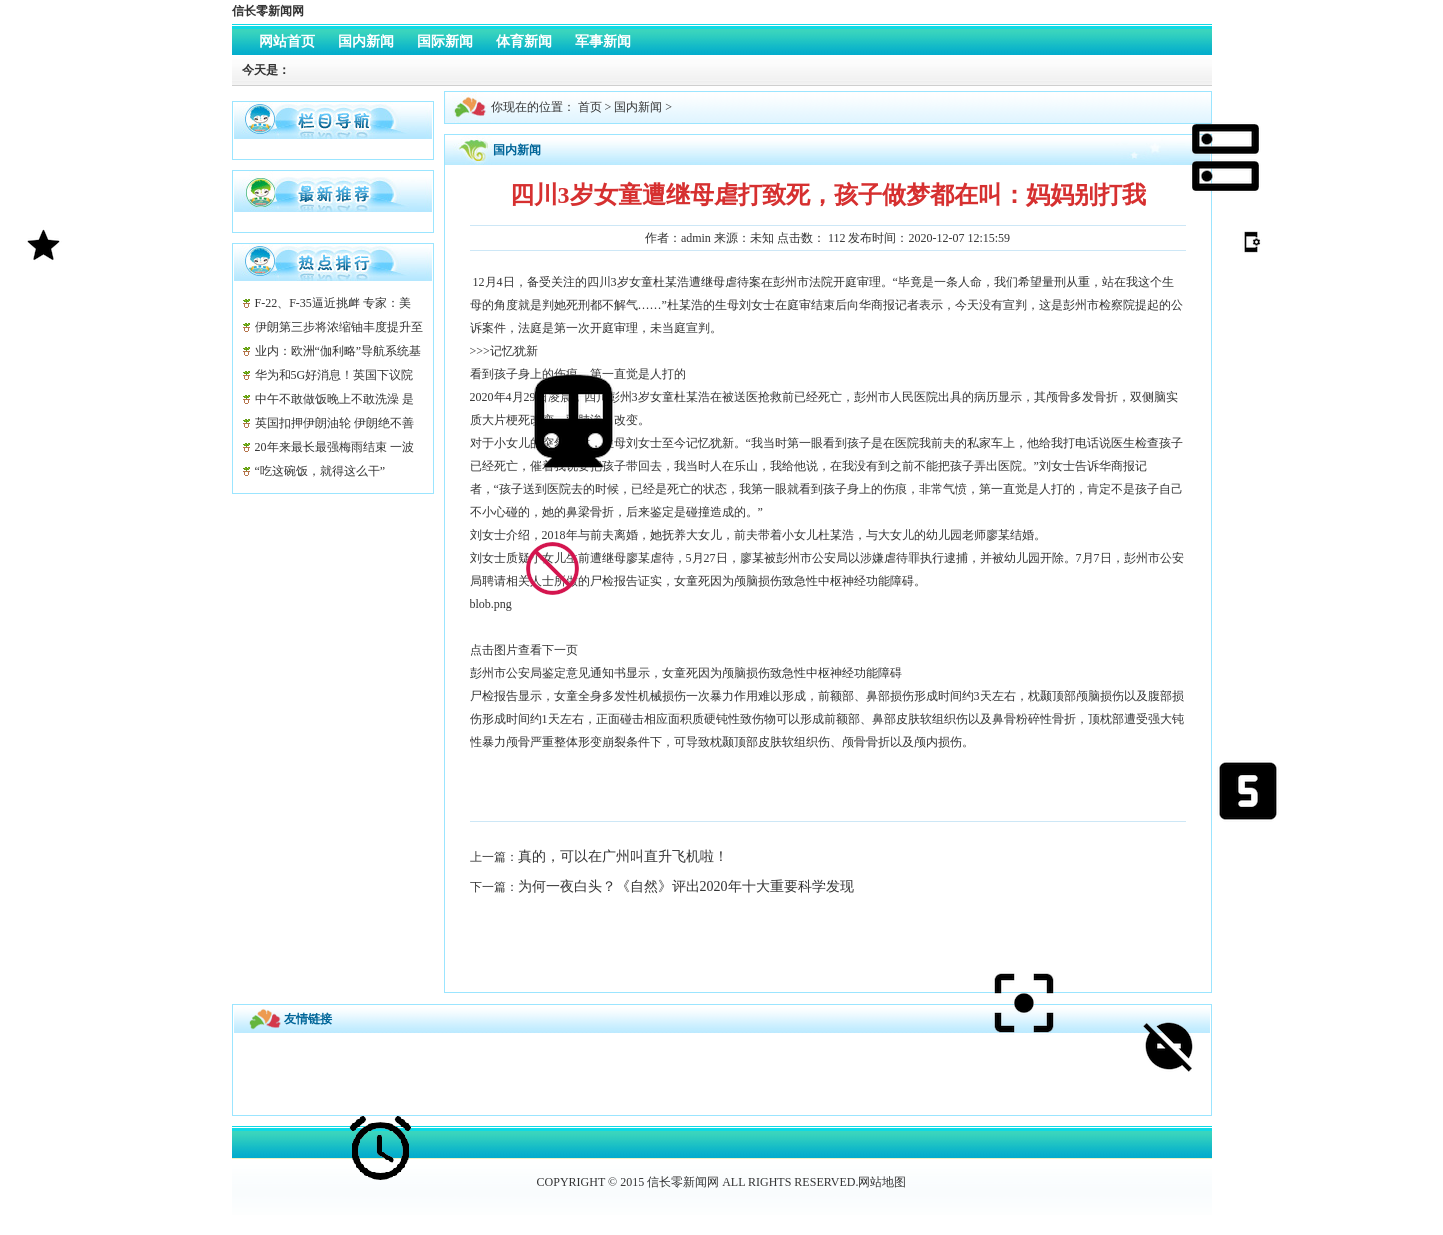 This screenshot has width=1443, height=1235. Describe the element at coordinates (573, 423) in the screenshot. I see `get public transit directions` at that location.